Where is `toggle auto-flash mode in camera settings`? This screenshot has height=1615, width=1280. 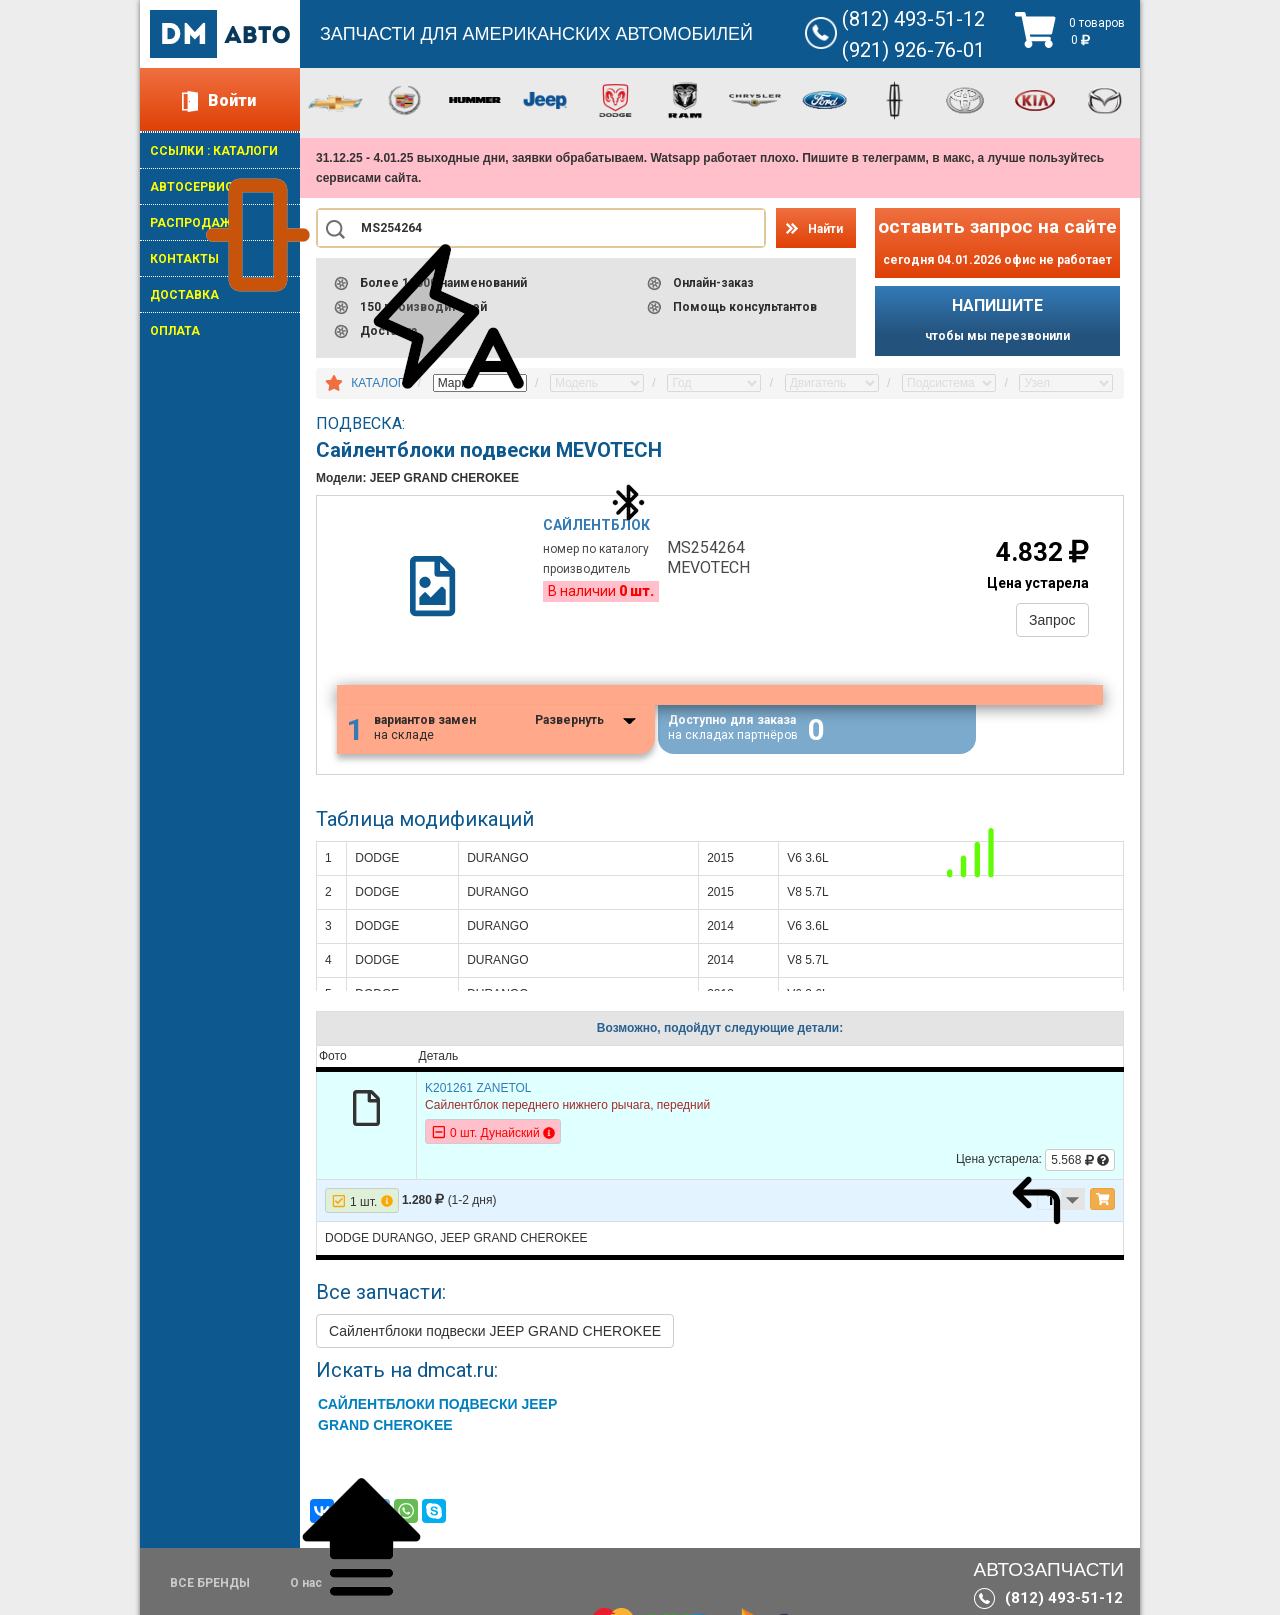
toggle auto-flash mode in camera settings is located at coordinates (446, 322).